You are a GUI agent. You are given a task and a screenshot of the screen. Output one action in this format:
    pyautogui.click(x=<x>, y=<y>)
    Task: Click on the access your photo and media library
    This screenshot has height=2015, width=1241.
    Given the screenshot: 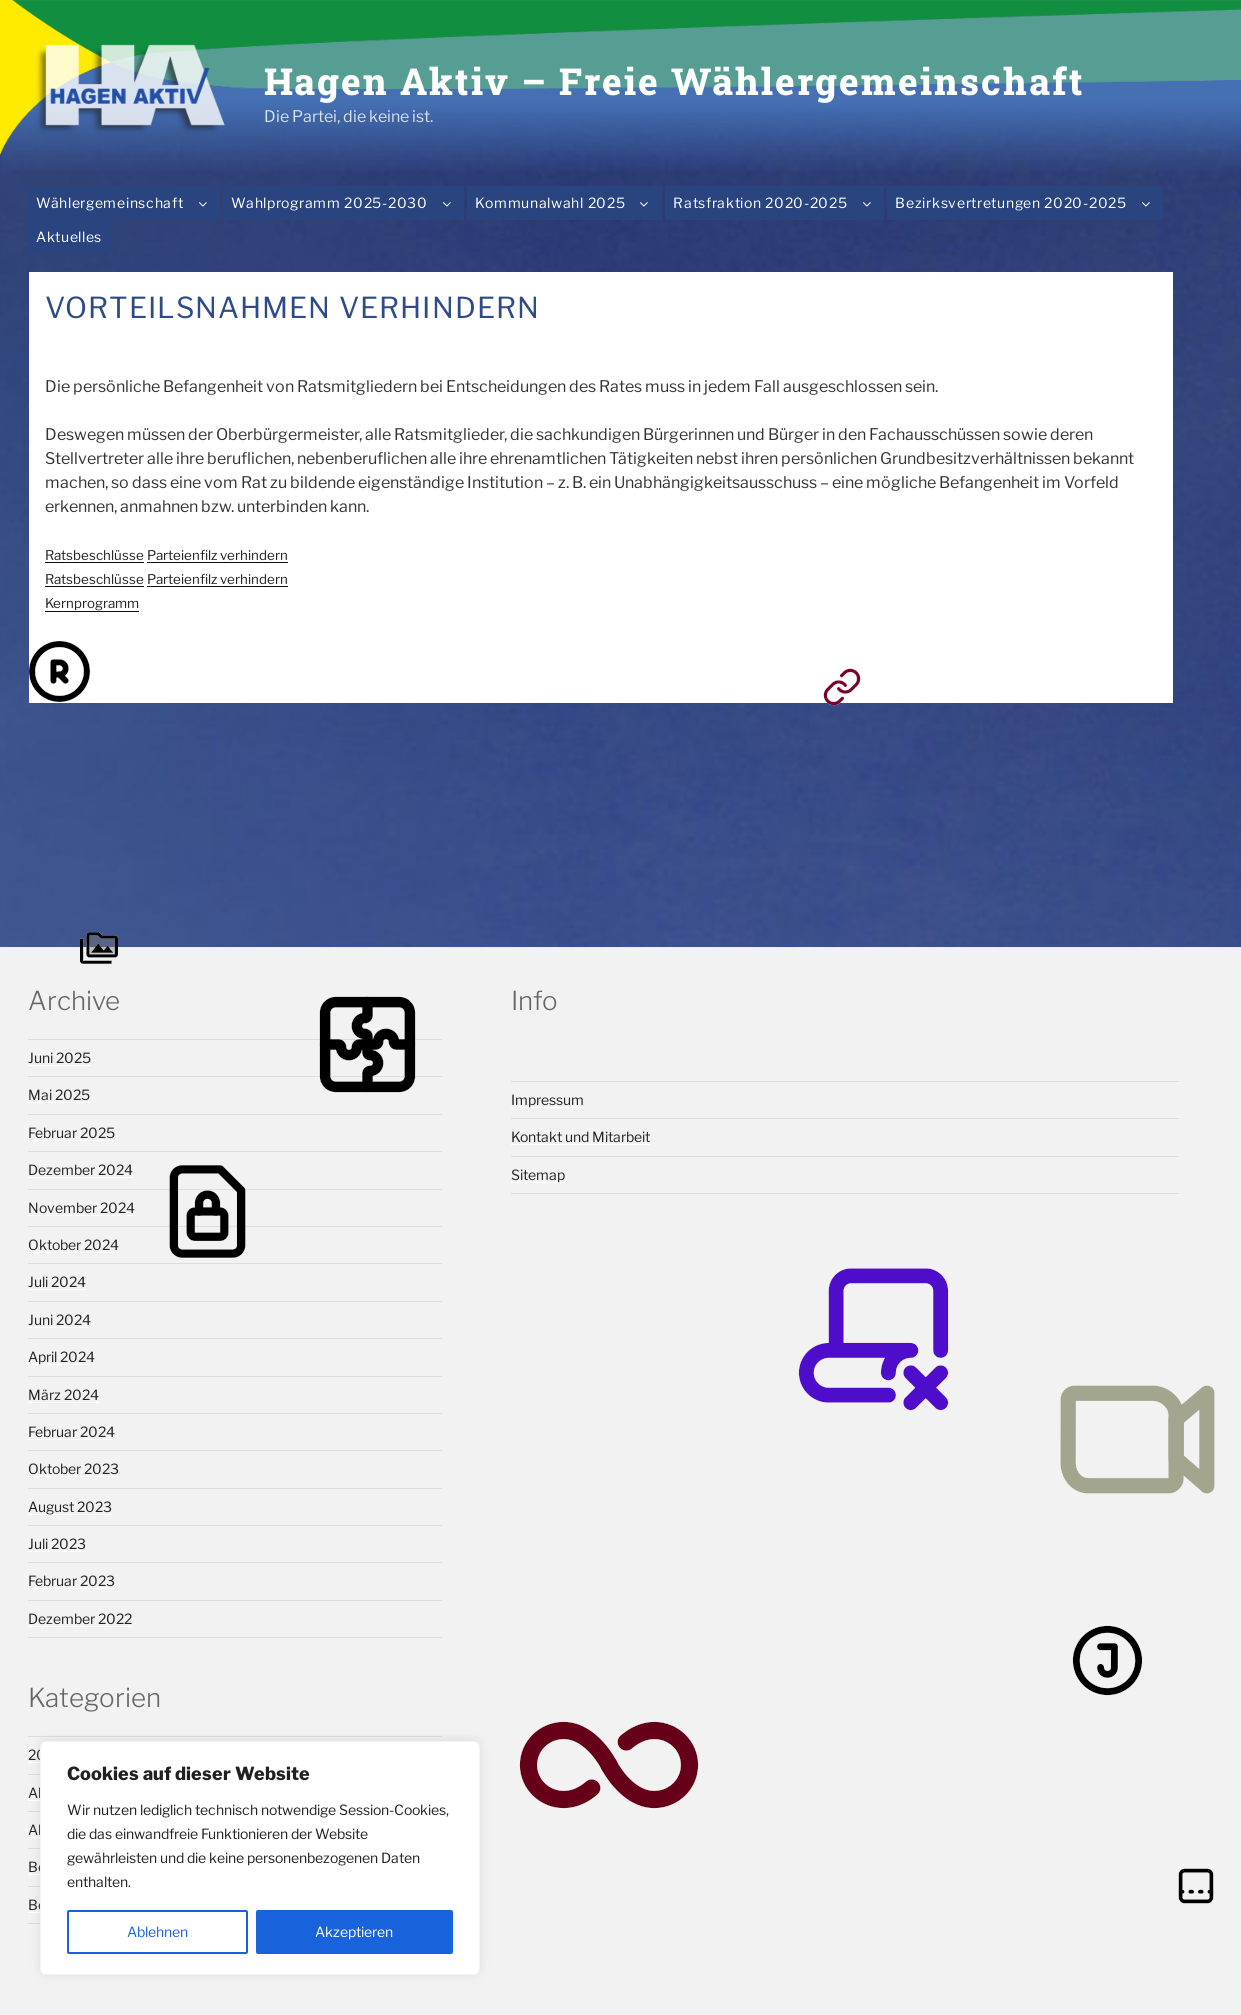 What is the action you would take?
    pyautogui.click(x=99, y=948)
    